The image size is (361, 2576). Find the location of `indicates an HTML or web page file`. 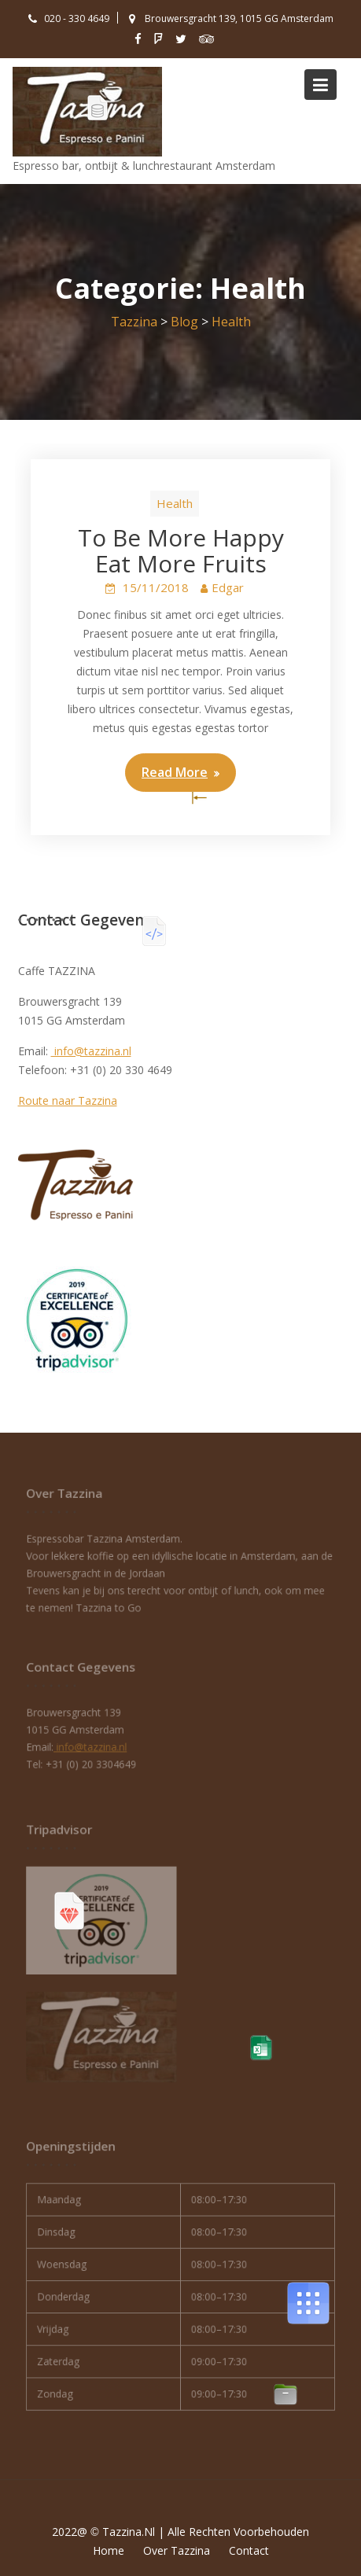

indicates an HTML or web page file is located at coordinates (154, 931).